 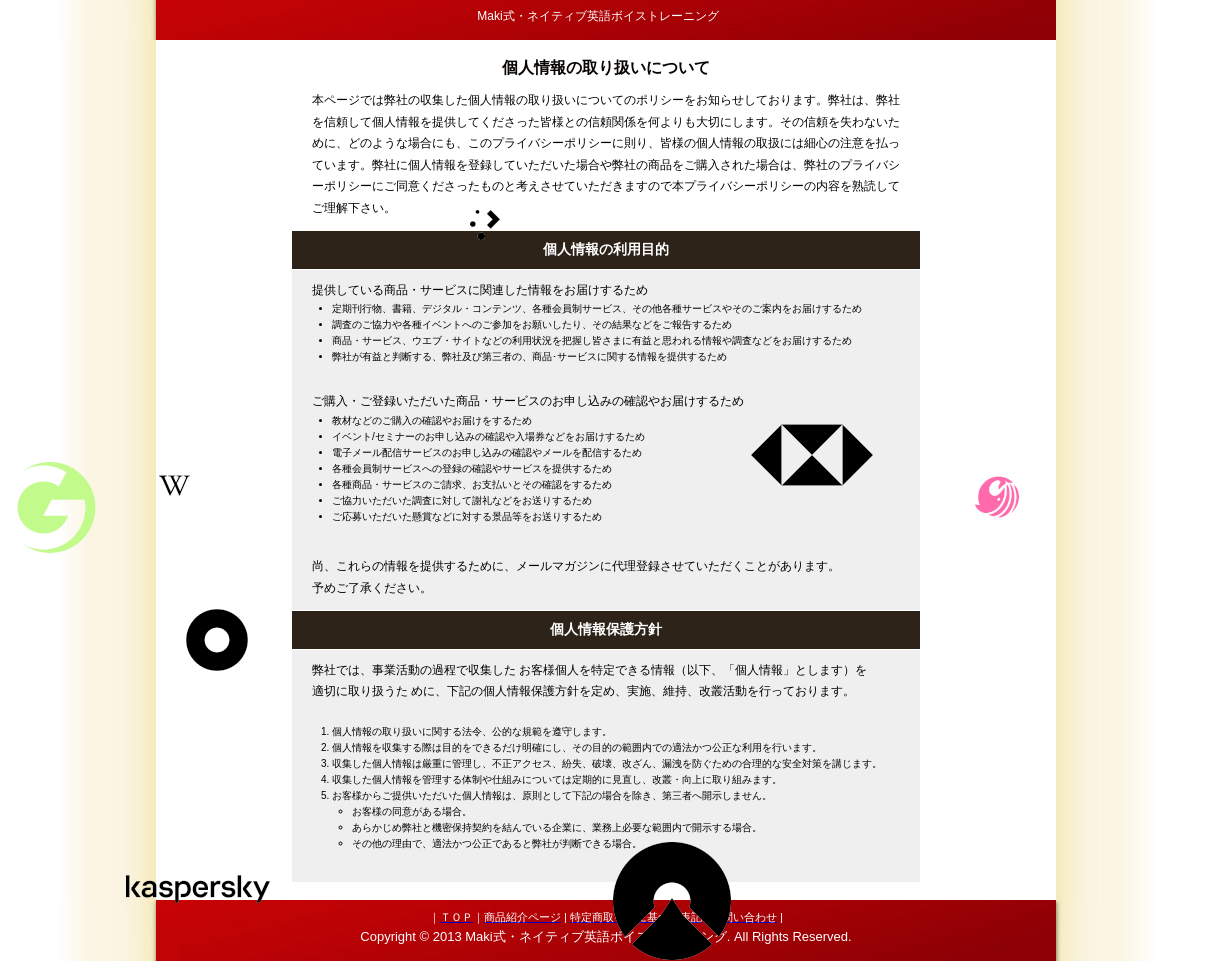 I want to click on gcore brand logo, so click(x=56, y=507).